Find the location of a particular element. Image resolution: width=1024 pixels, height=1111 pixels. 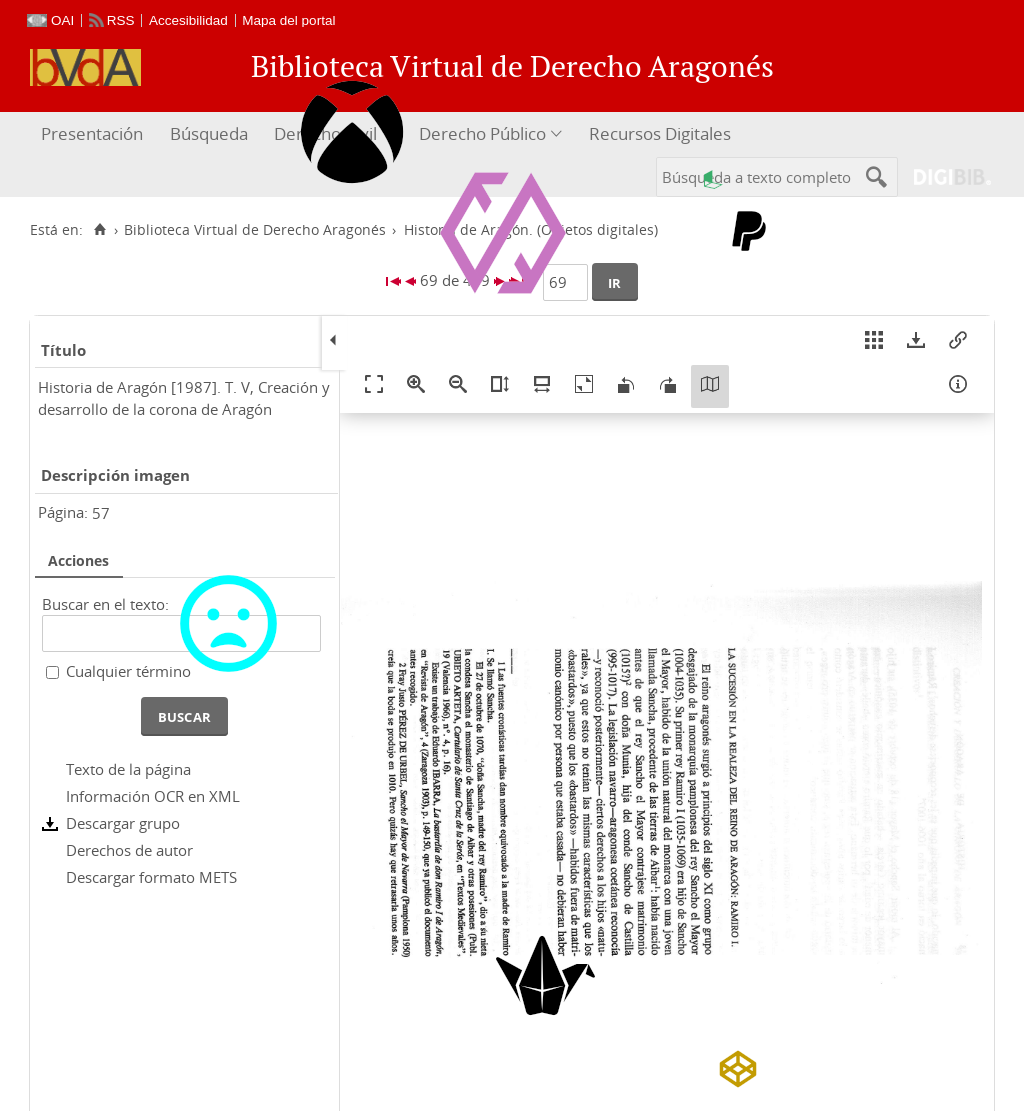

open CodePen profile or project is located at coordinates (738, 1069).